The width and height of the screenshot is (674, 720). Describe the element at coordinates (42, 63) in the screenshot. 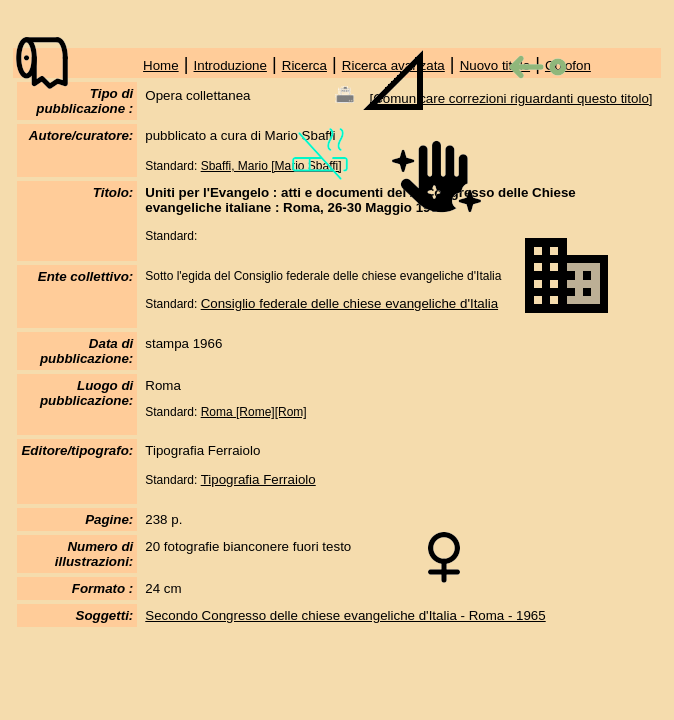

I see `indicates restroom or bathroom location` at that location.